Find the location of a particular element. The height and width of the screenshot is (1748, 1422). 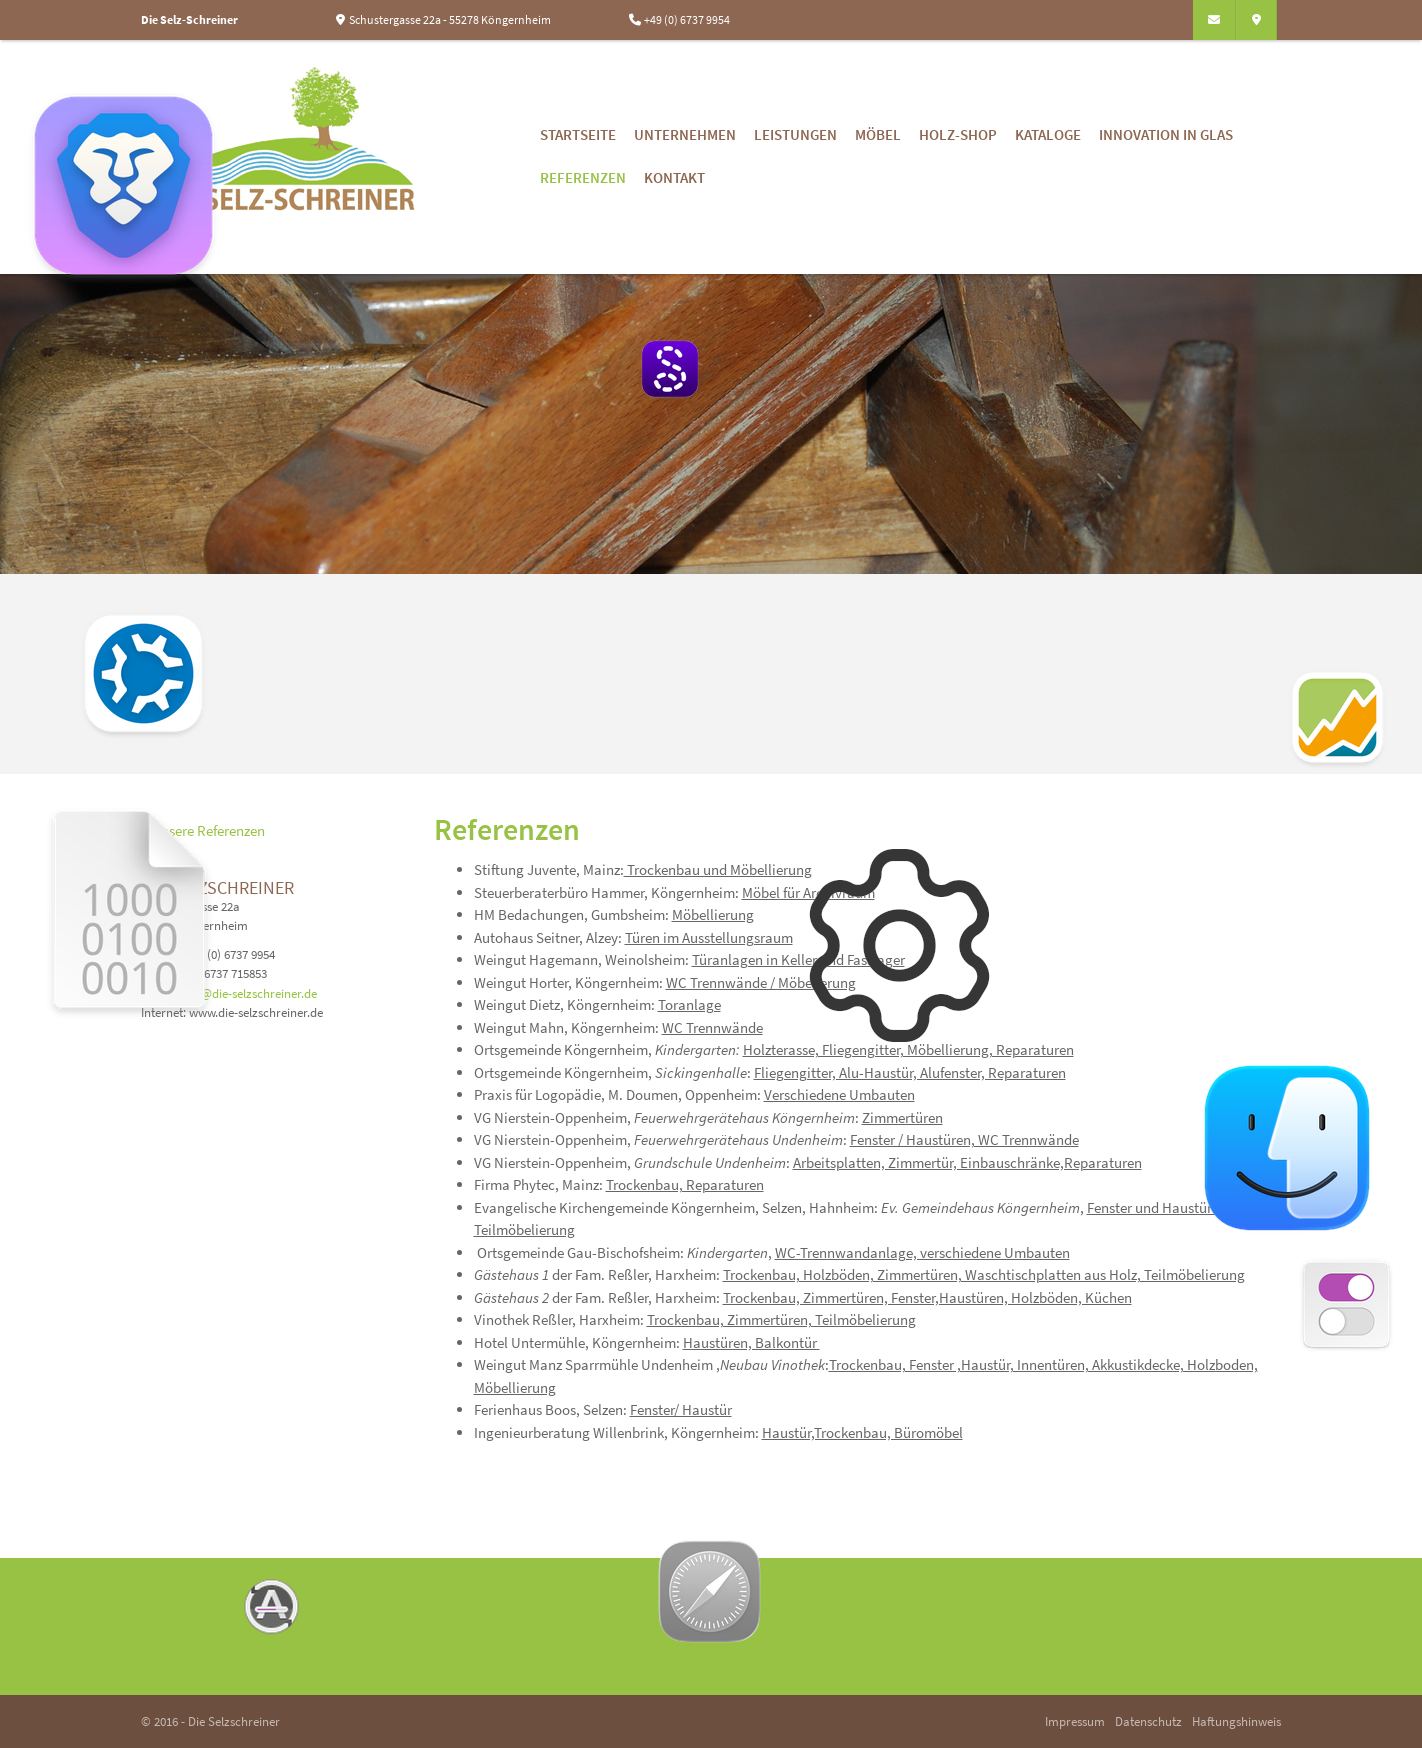

open Safari web browser is located at coordinates (709, 1591).